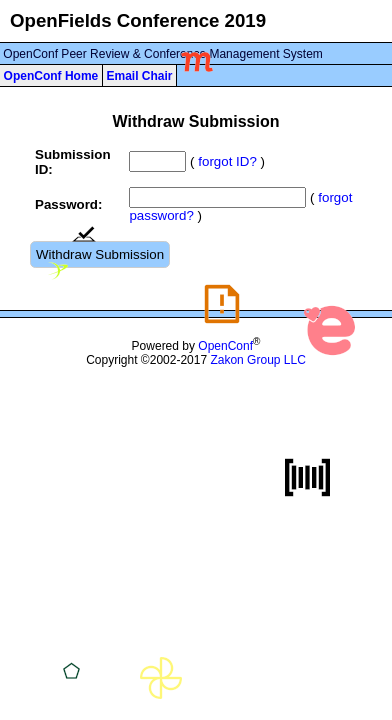 This screenshot has height=720, width=392. What do you see at coordinates (161, 678) in the screenshot?
I see `open google photos app` at bounding box center [161, 678].